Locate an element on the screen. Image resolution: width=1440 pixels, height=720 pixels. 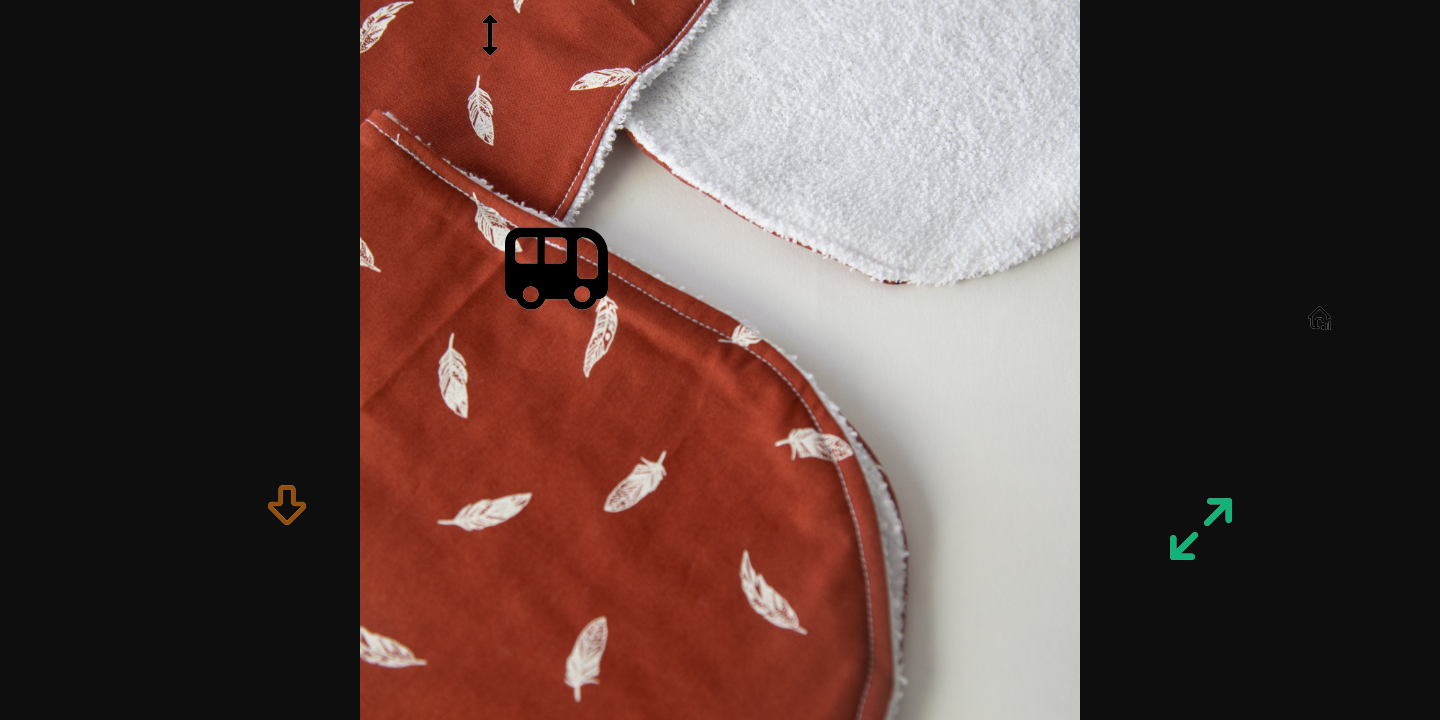
smart home connectivity status is located at coordinates (1319, 317).